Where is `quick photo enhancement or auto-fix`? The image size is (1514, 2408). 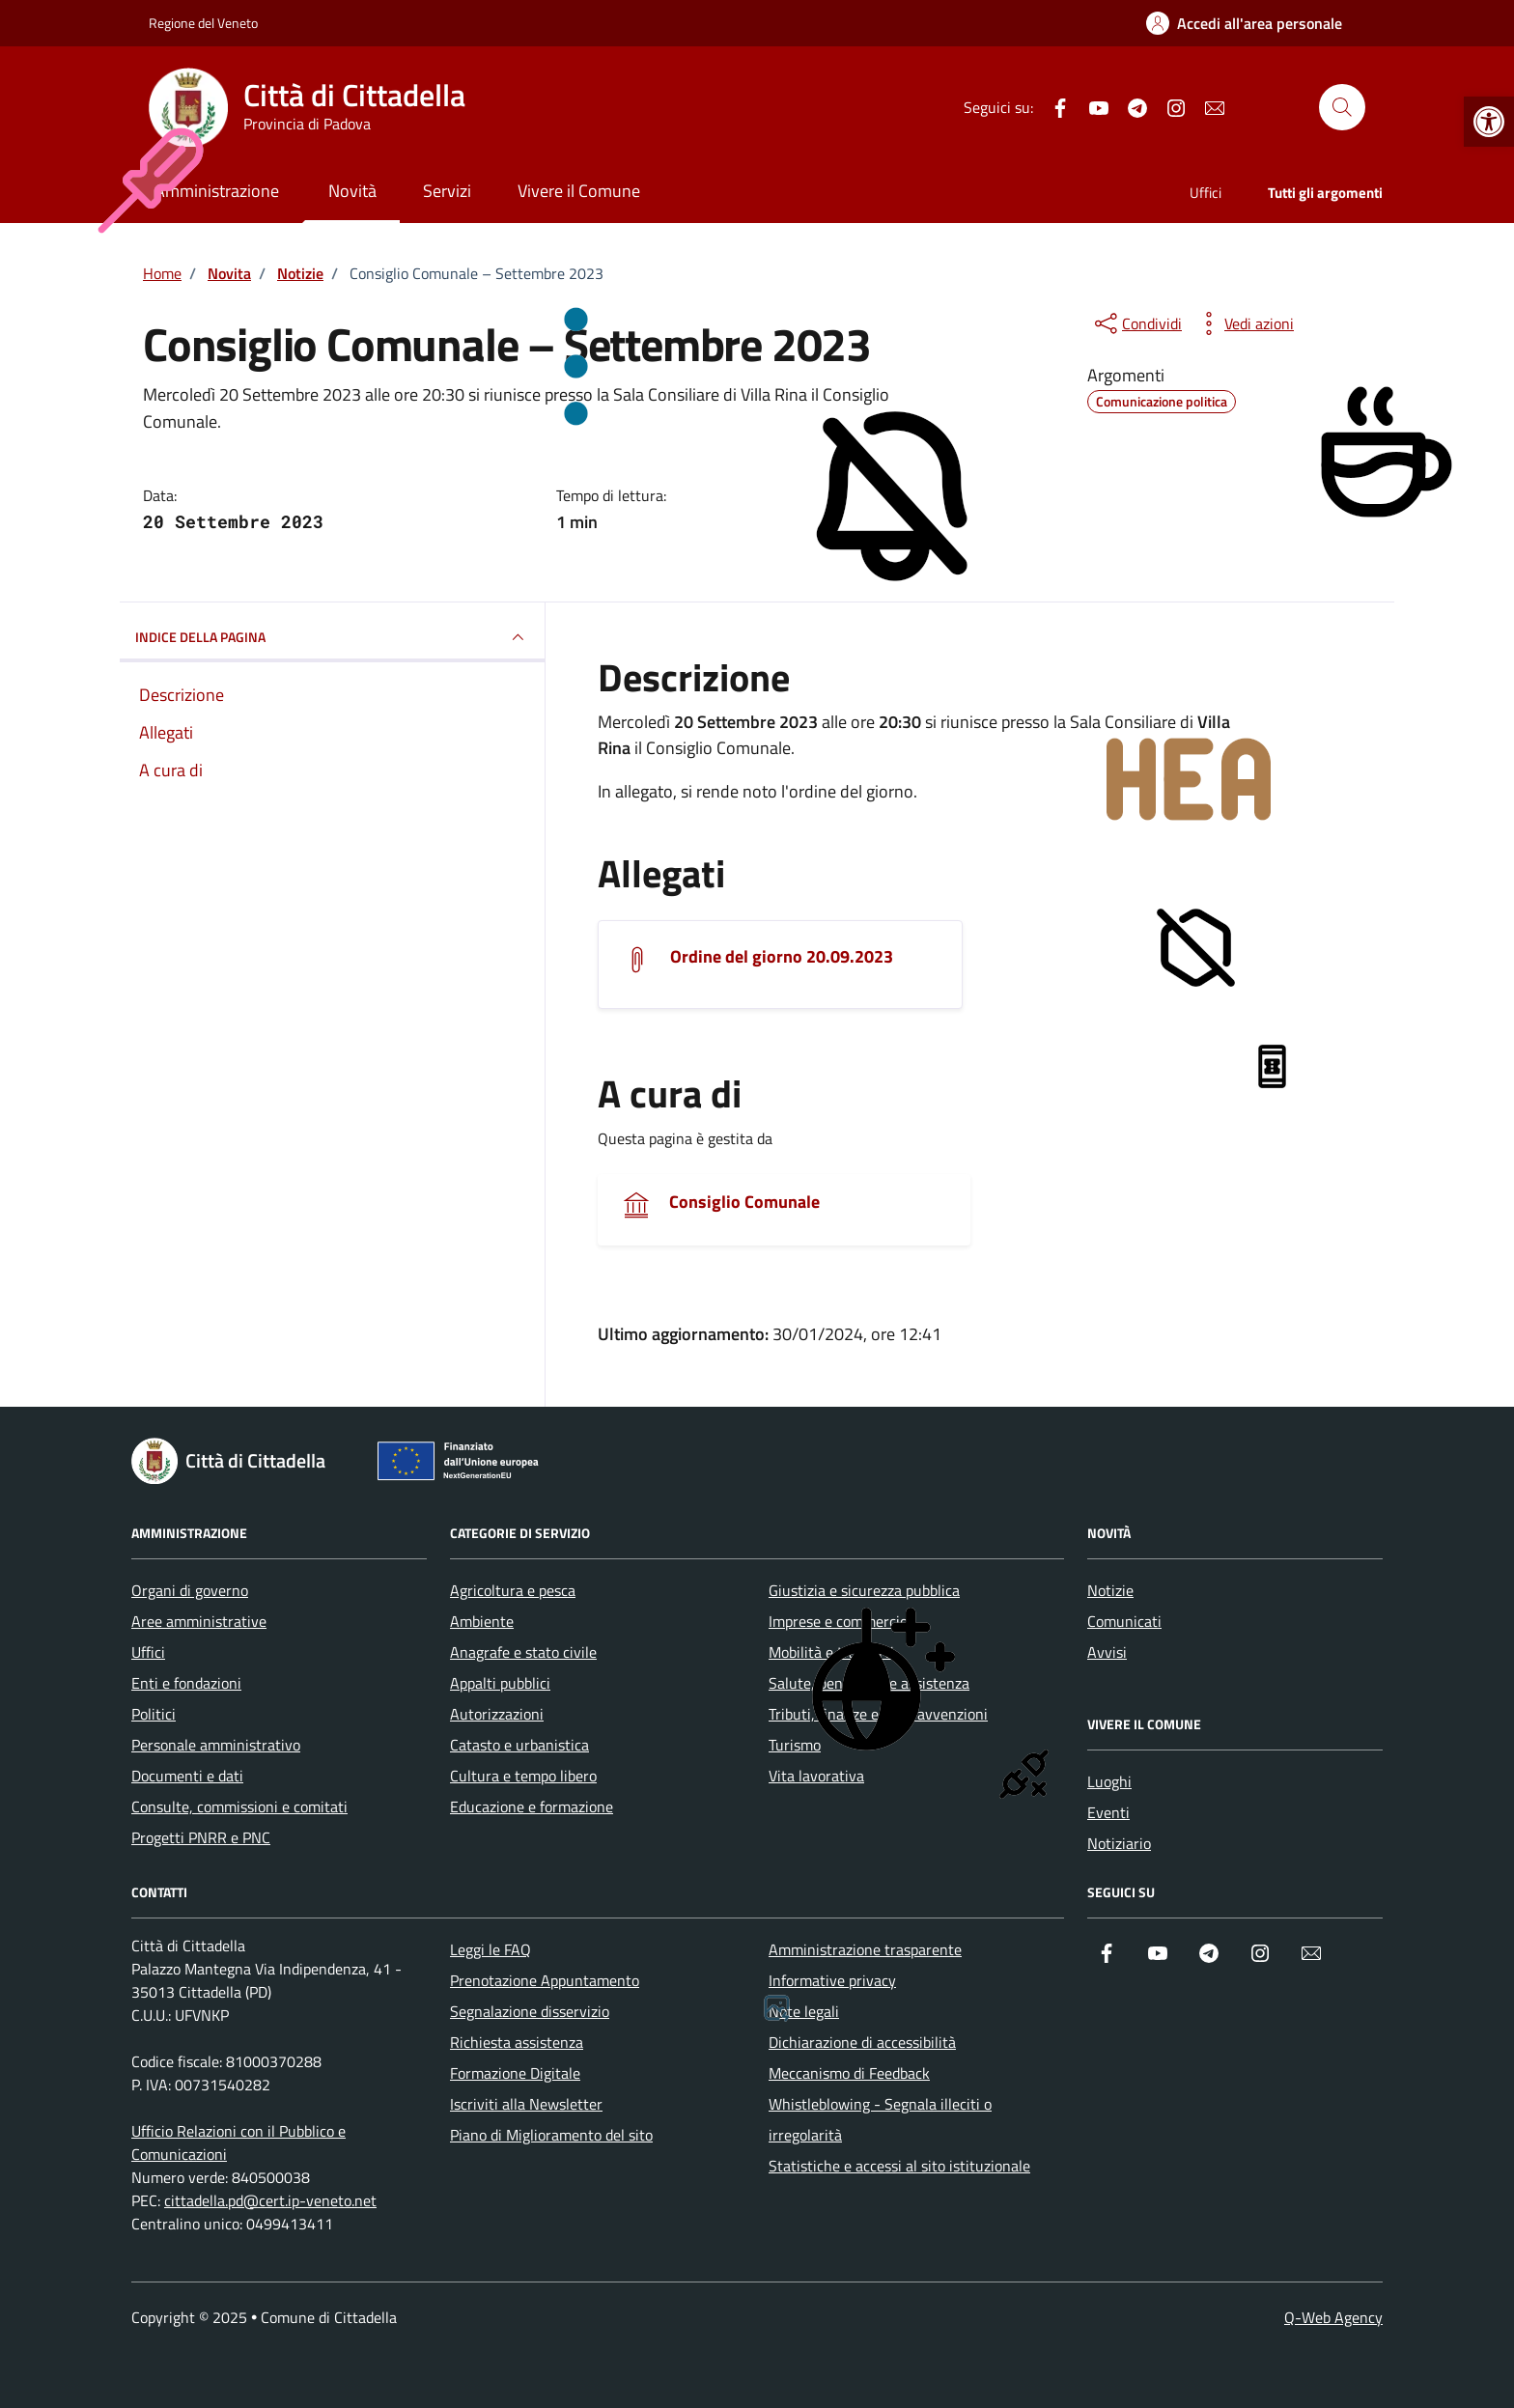
quick photo enhancement or auto-fix is located at coordinates (776, 2007).